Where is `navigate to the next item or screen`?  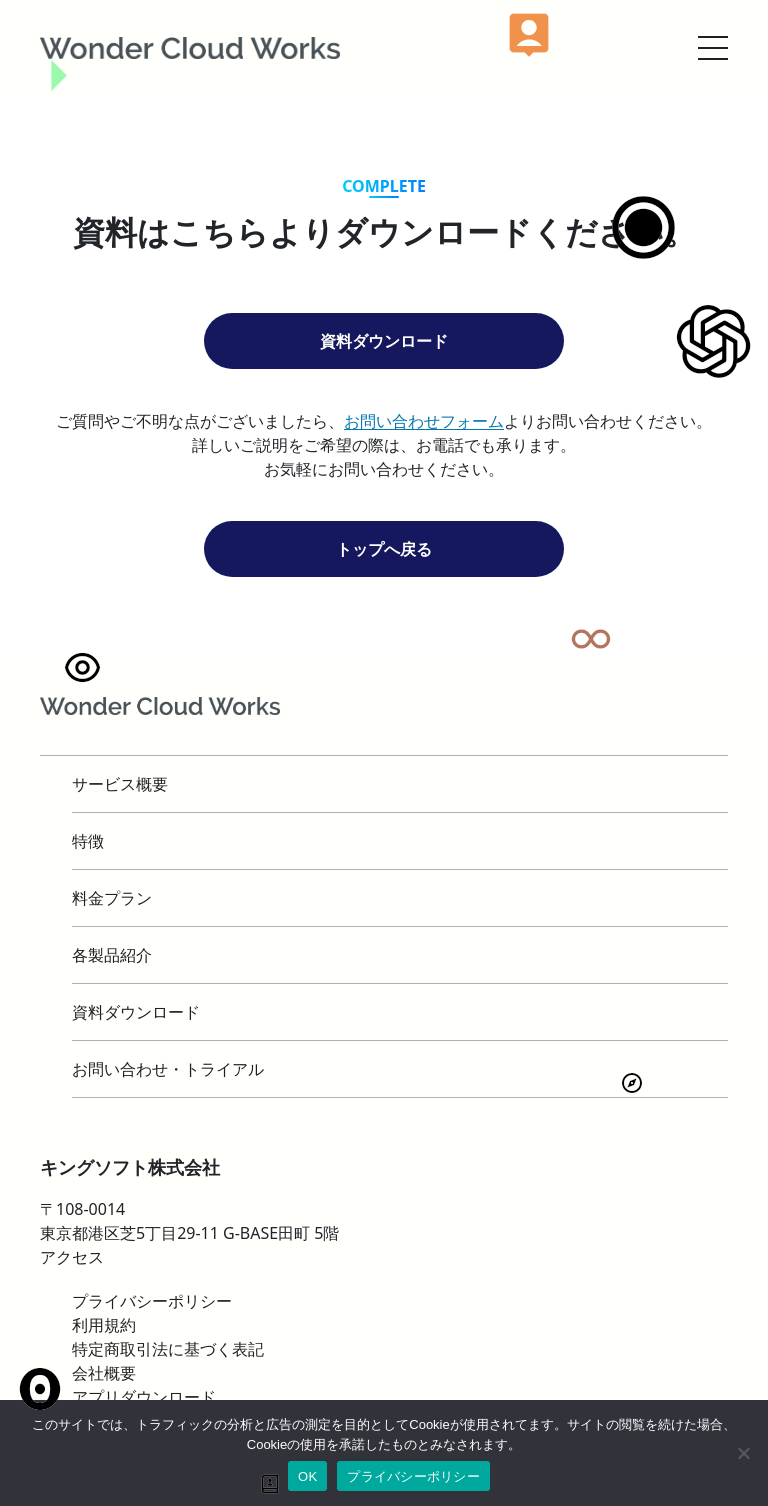 navigate to the next item or screen is located at coordinates (56, 75).